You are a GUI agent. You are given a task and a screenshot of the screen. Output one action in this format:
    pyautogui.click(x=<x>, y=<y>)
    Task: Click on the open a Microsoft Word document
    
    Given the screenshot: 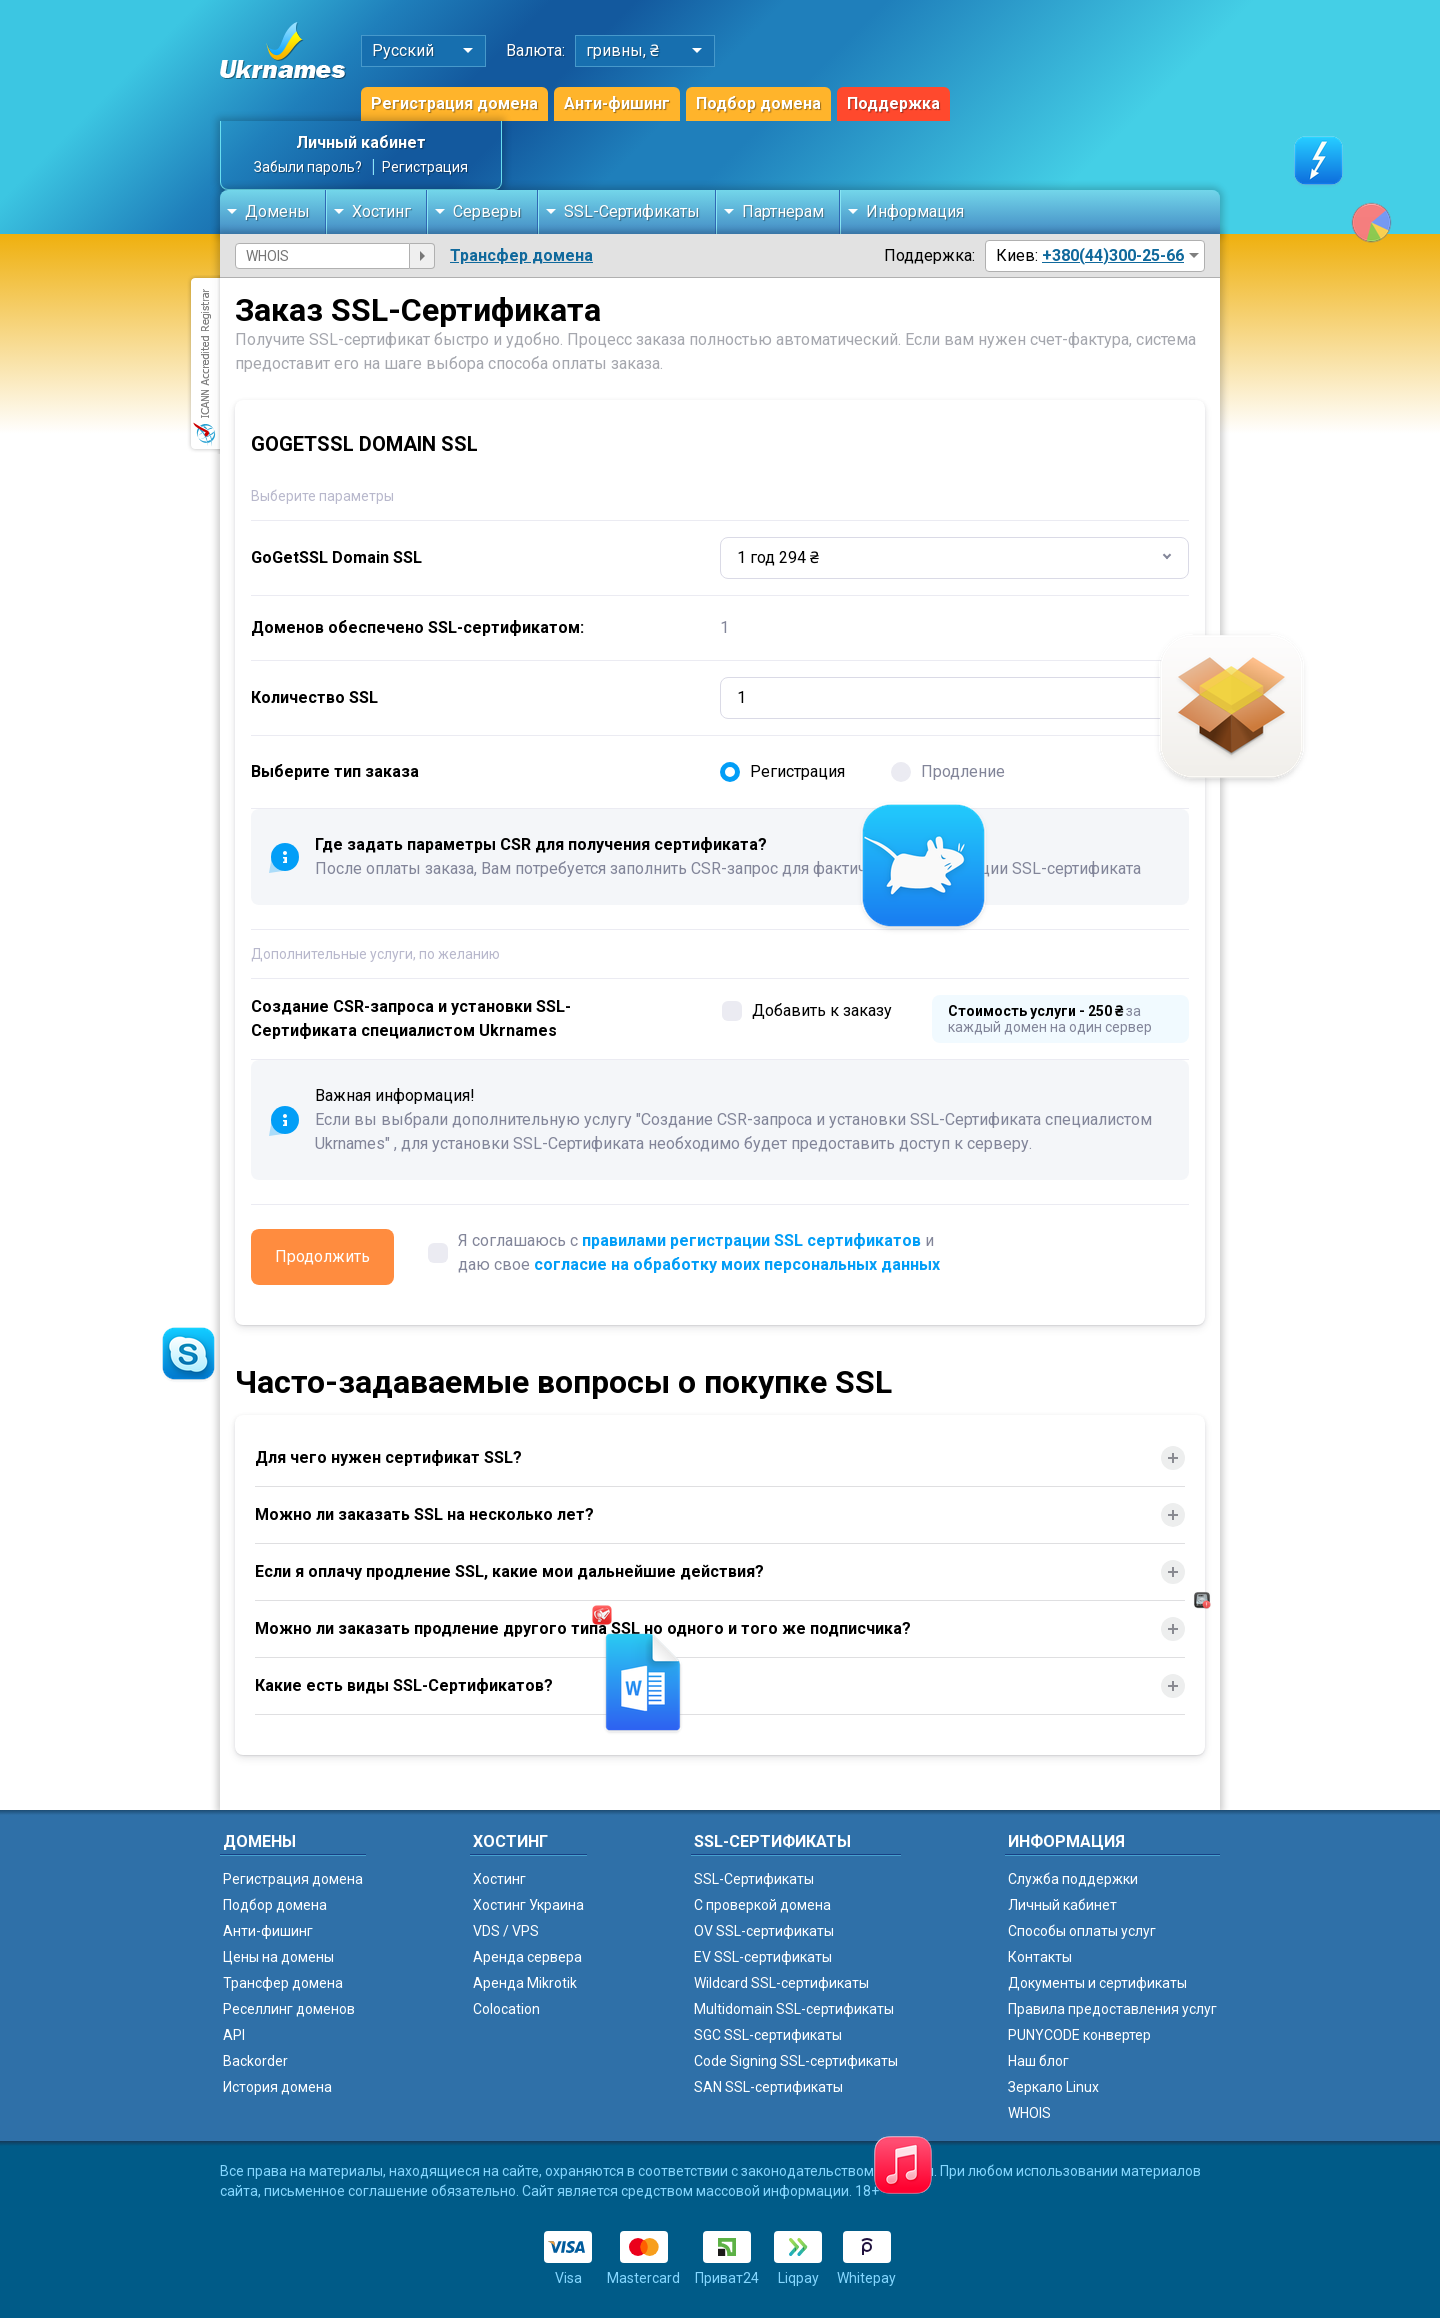 What is the action you would take?
    pyautogui.click(x=643, y=1682)
    